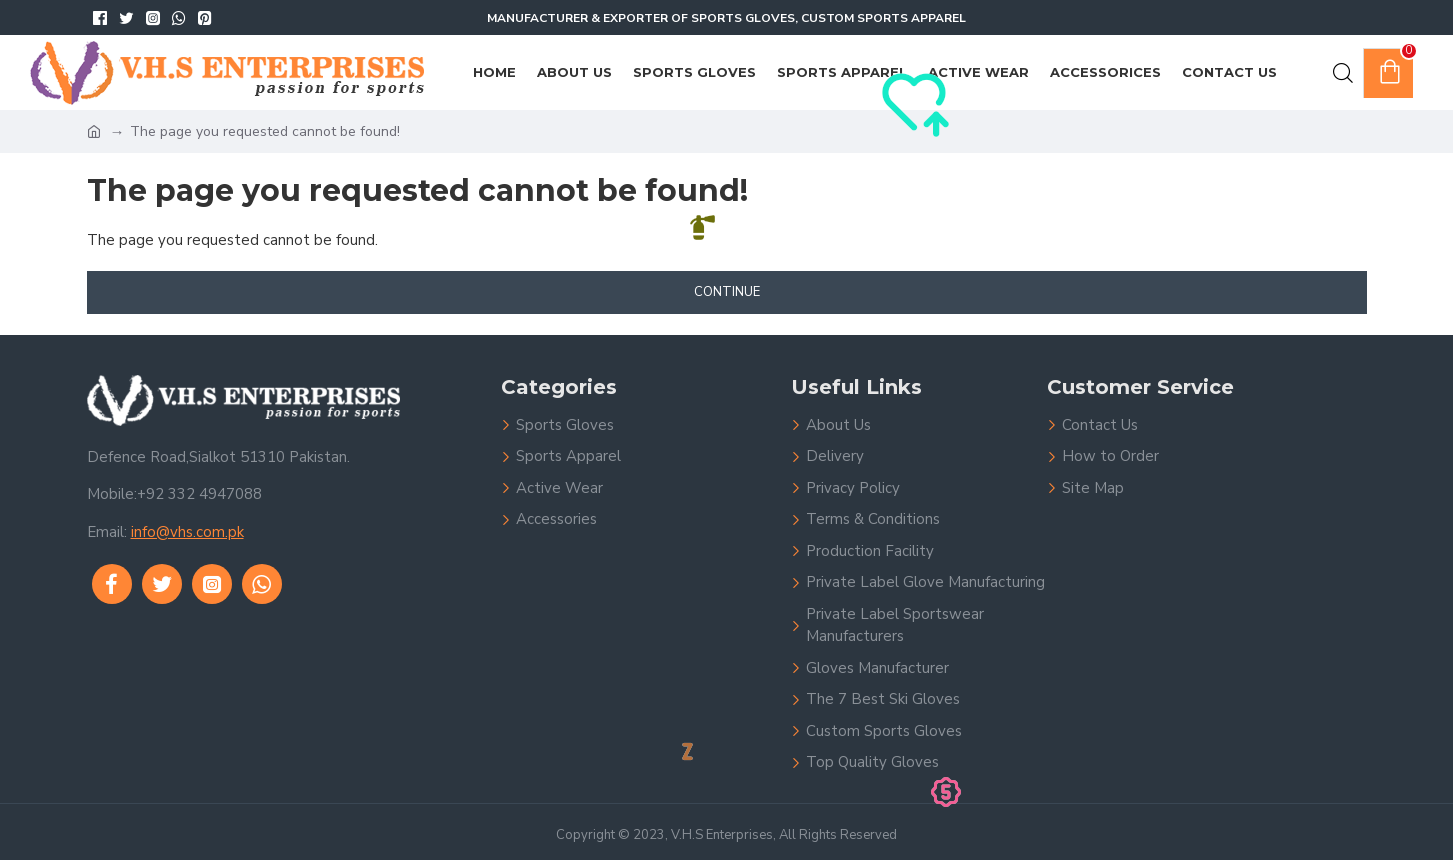  What do you see at coordinates (702, 227) in the screenshot?
I see `fire safety equipment indicator` at bounding box center [702, 227].